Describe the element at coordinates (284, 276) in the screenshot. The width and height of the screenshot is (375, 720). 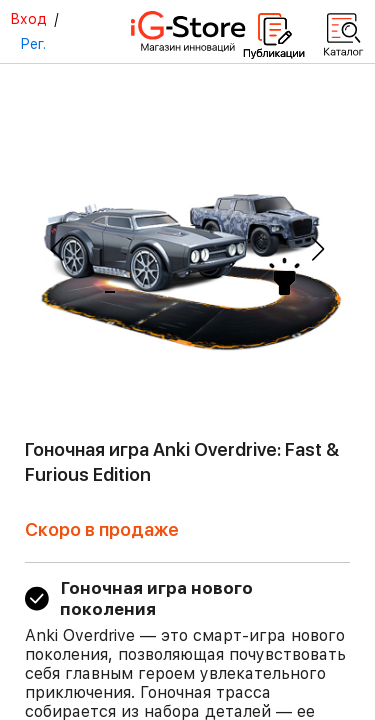
I see `highlight selected text` at that location.